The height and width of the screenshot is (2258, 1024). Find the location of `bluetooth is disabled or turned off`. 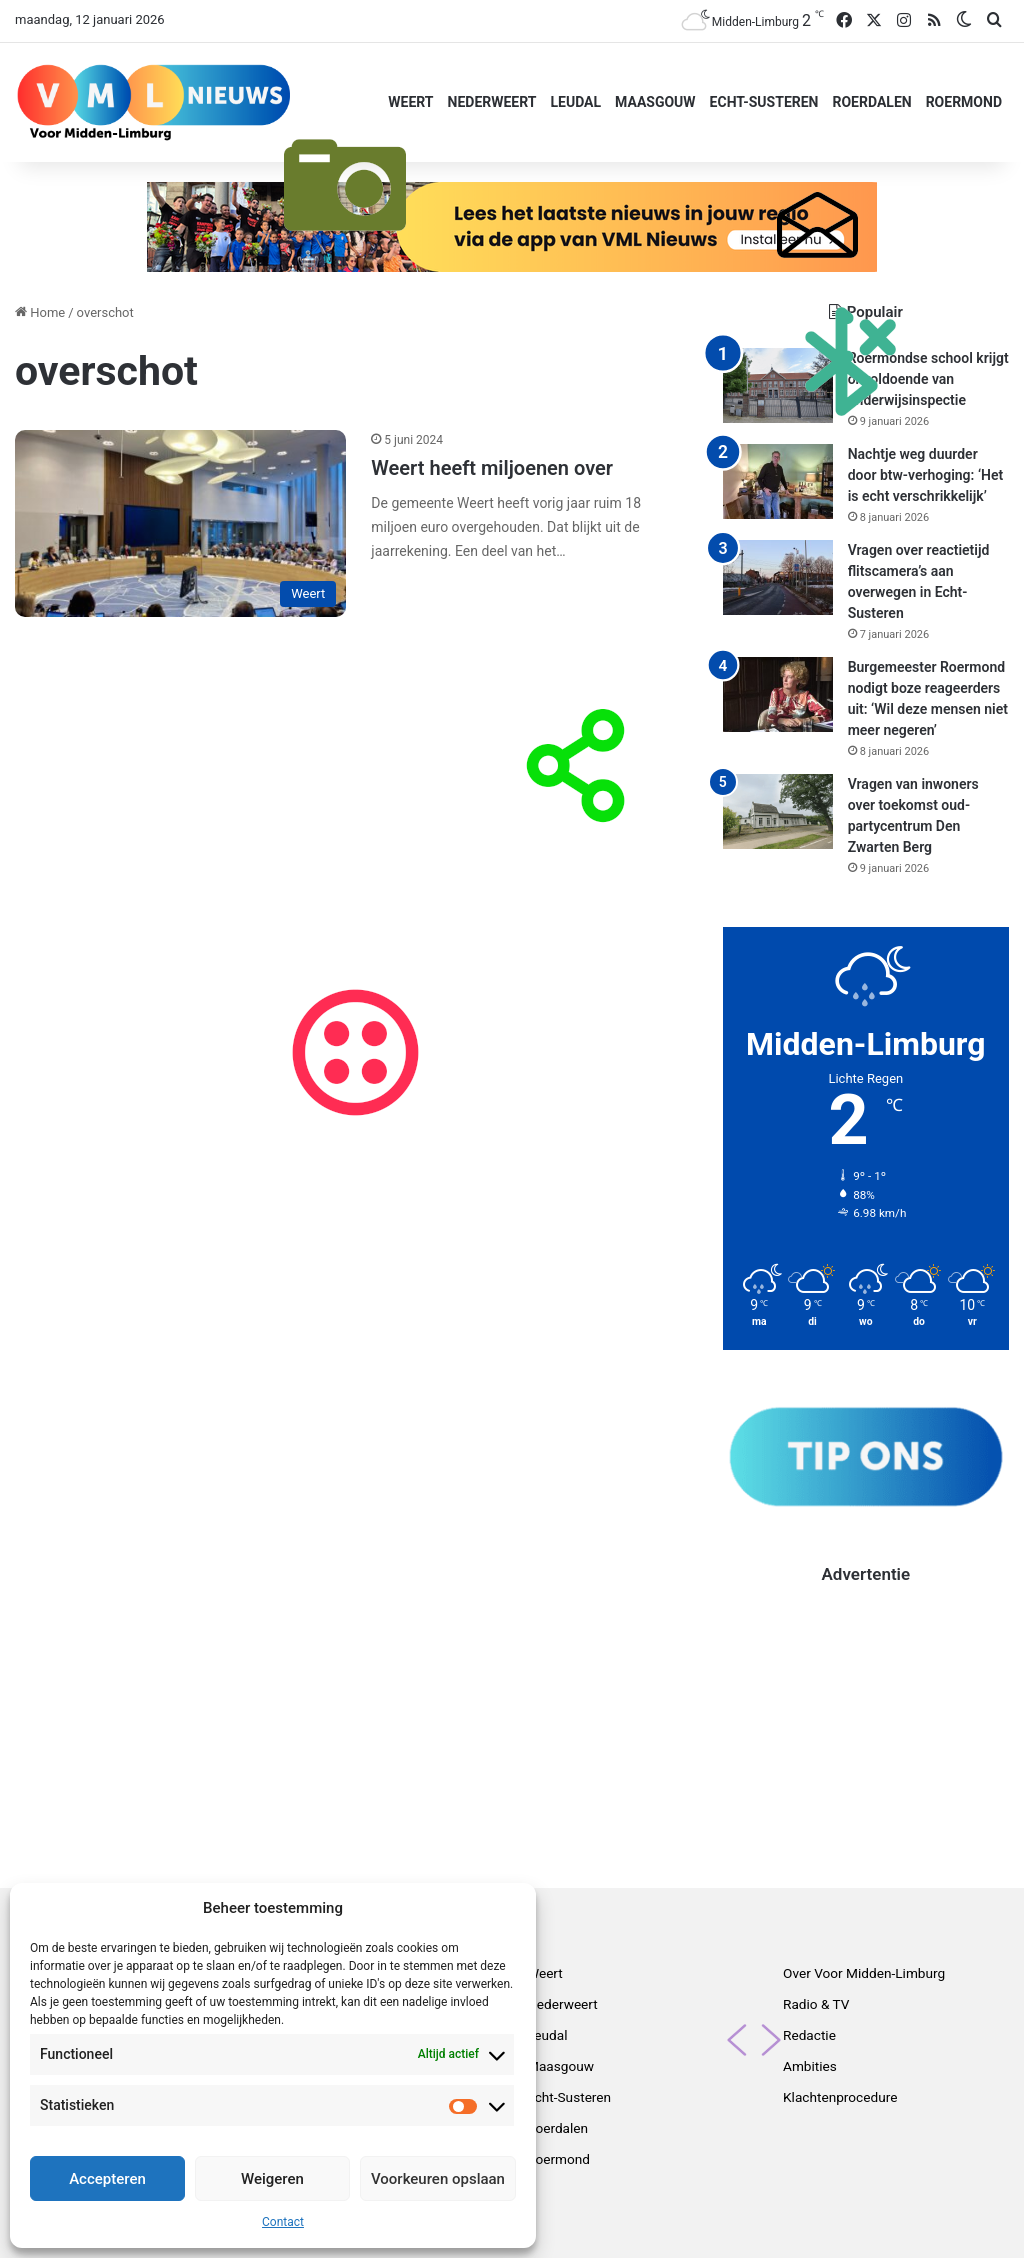

bluetooth is disabled or turned off is located at coordinates (841, 361).